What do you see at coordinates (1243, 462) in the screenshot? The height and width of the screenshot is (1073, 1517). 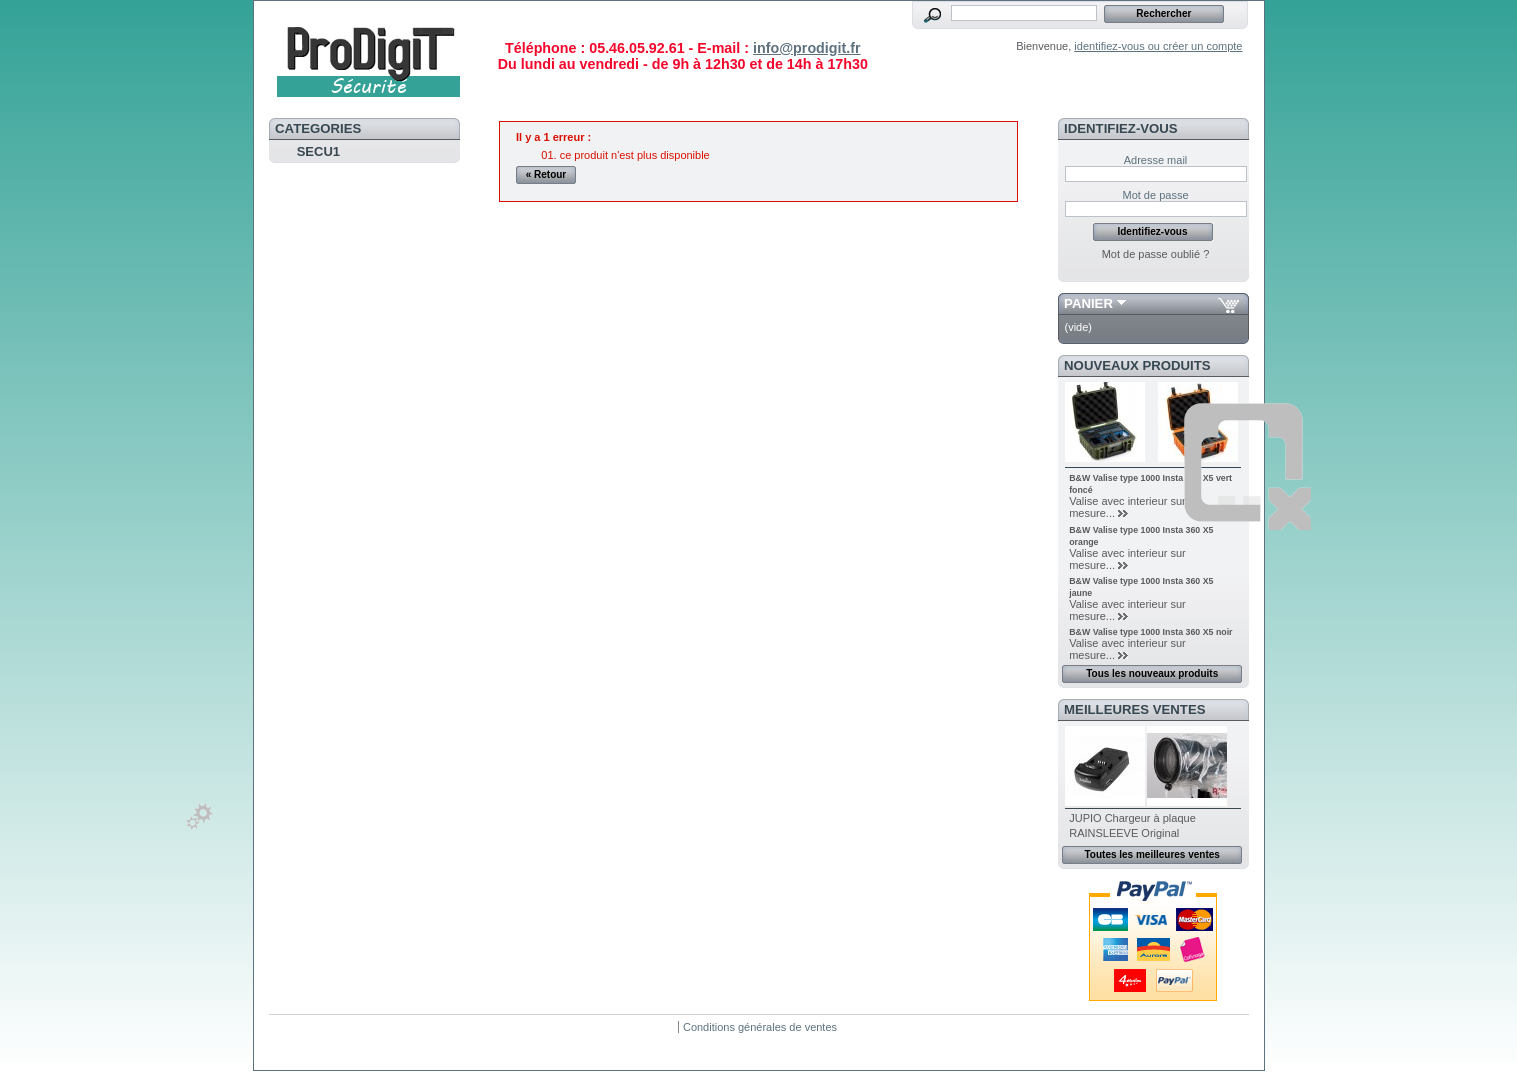 I see `indicates wired network connection is offline` at bounding box center [1243, 462].